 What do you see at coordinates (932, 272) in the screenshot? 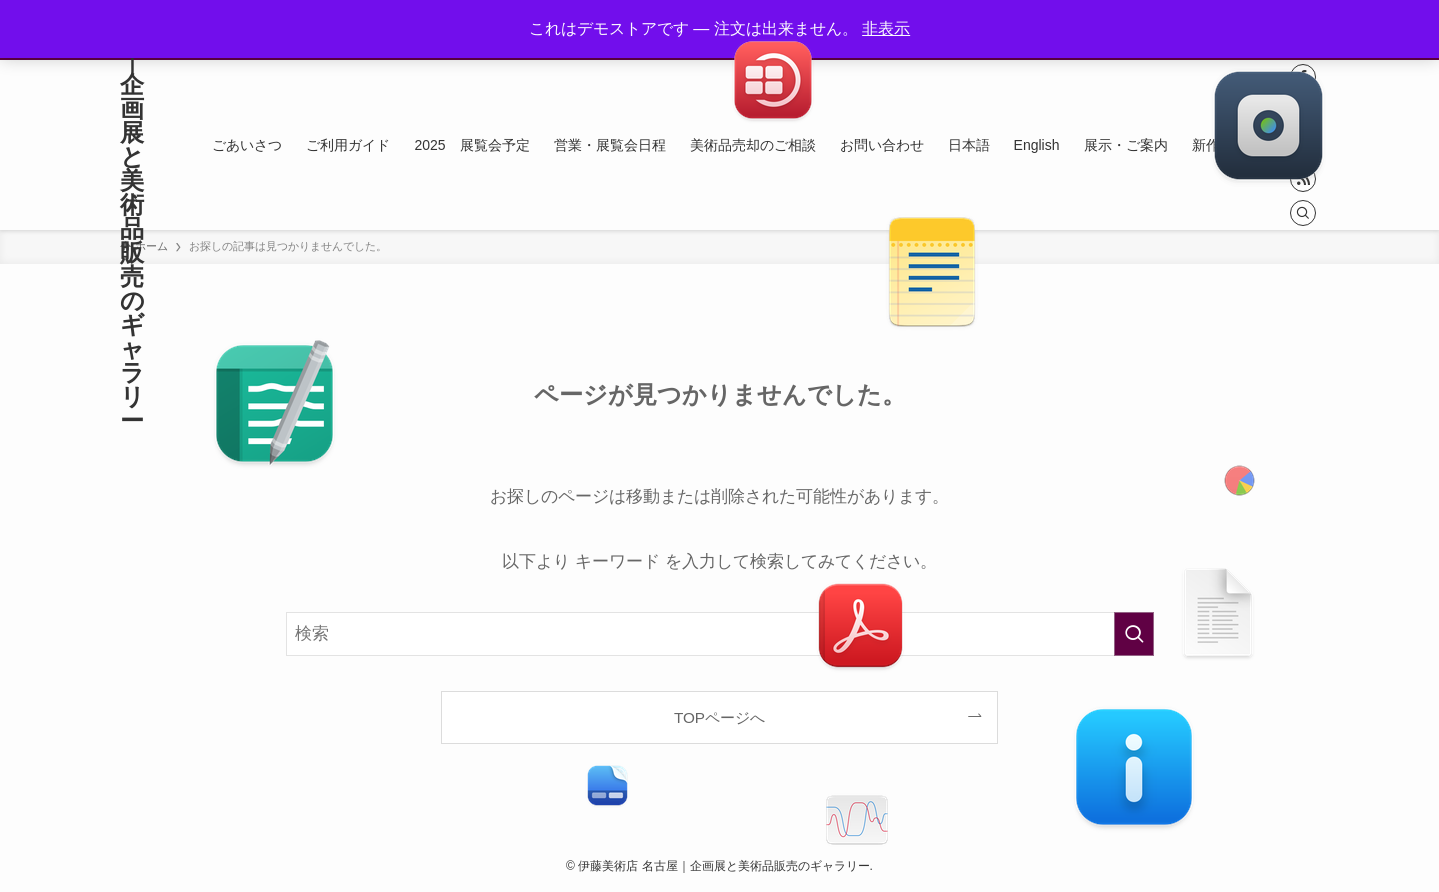
I see `open the notes app` at bounding box center [932, 272].